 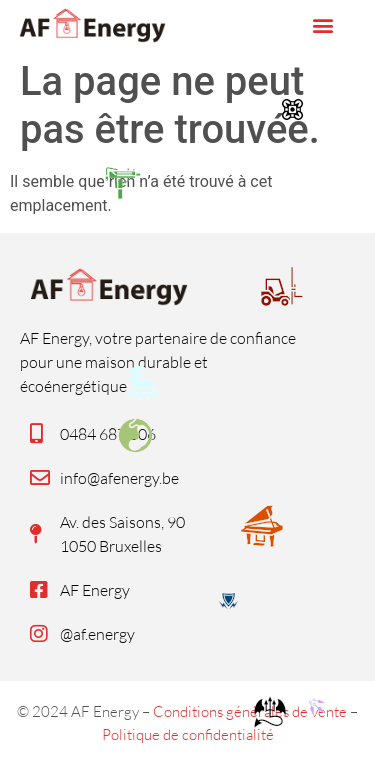 I want to click on access piano or keyboard instrument sounds, so click(x=262, y=526).